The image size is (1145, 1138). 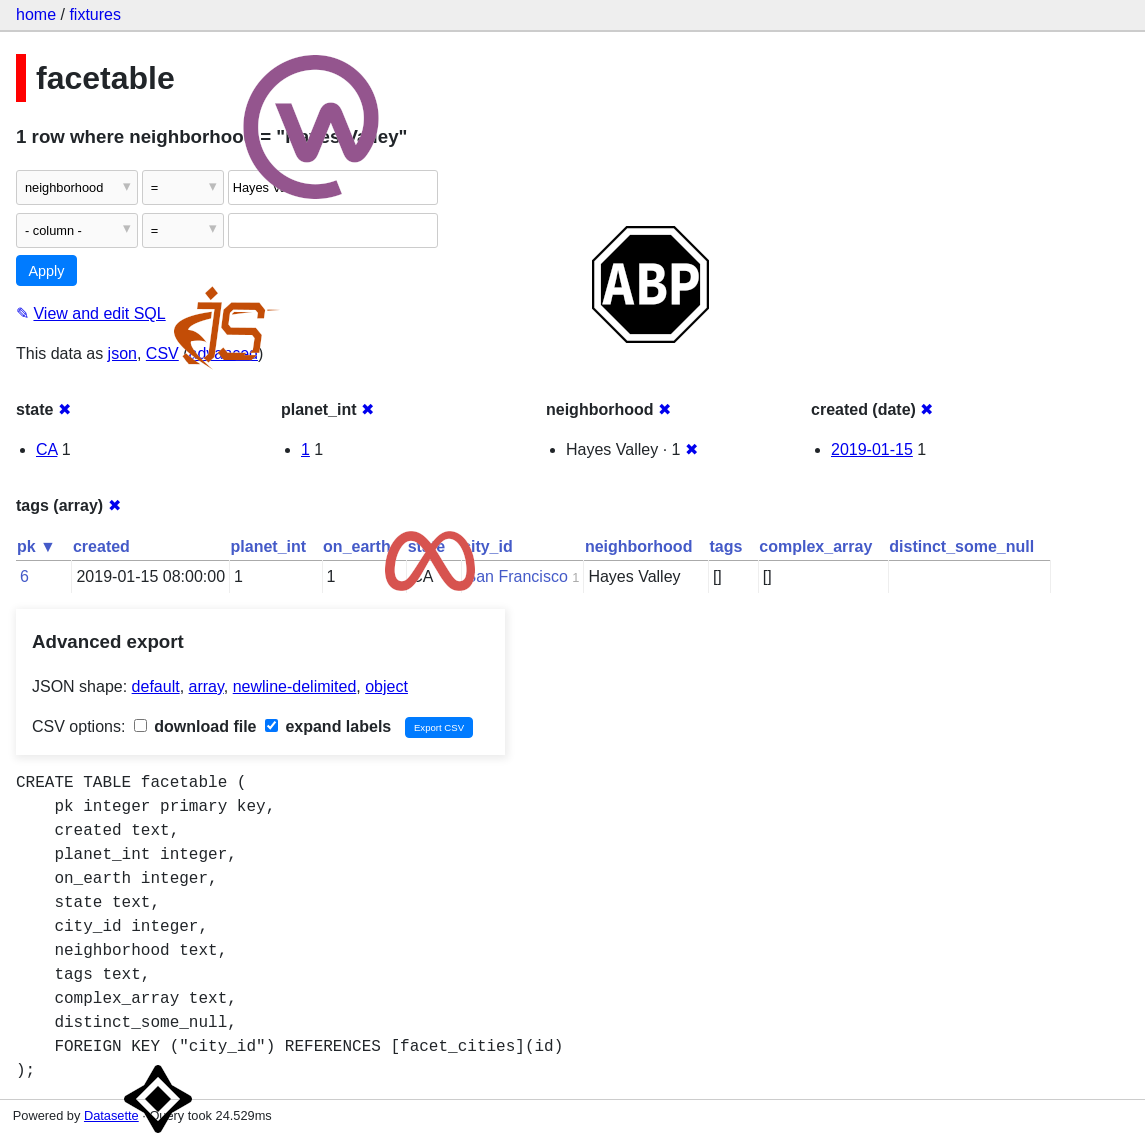 I want to click on openmined logo - an open-source privacy-focused AI platform, so click(x=158, y=1099).